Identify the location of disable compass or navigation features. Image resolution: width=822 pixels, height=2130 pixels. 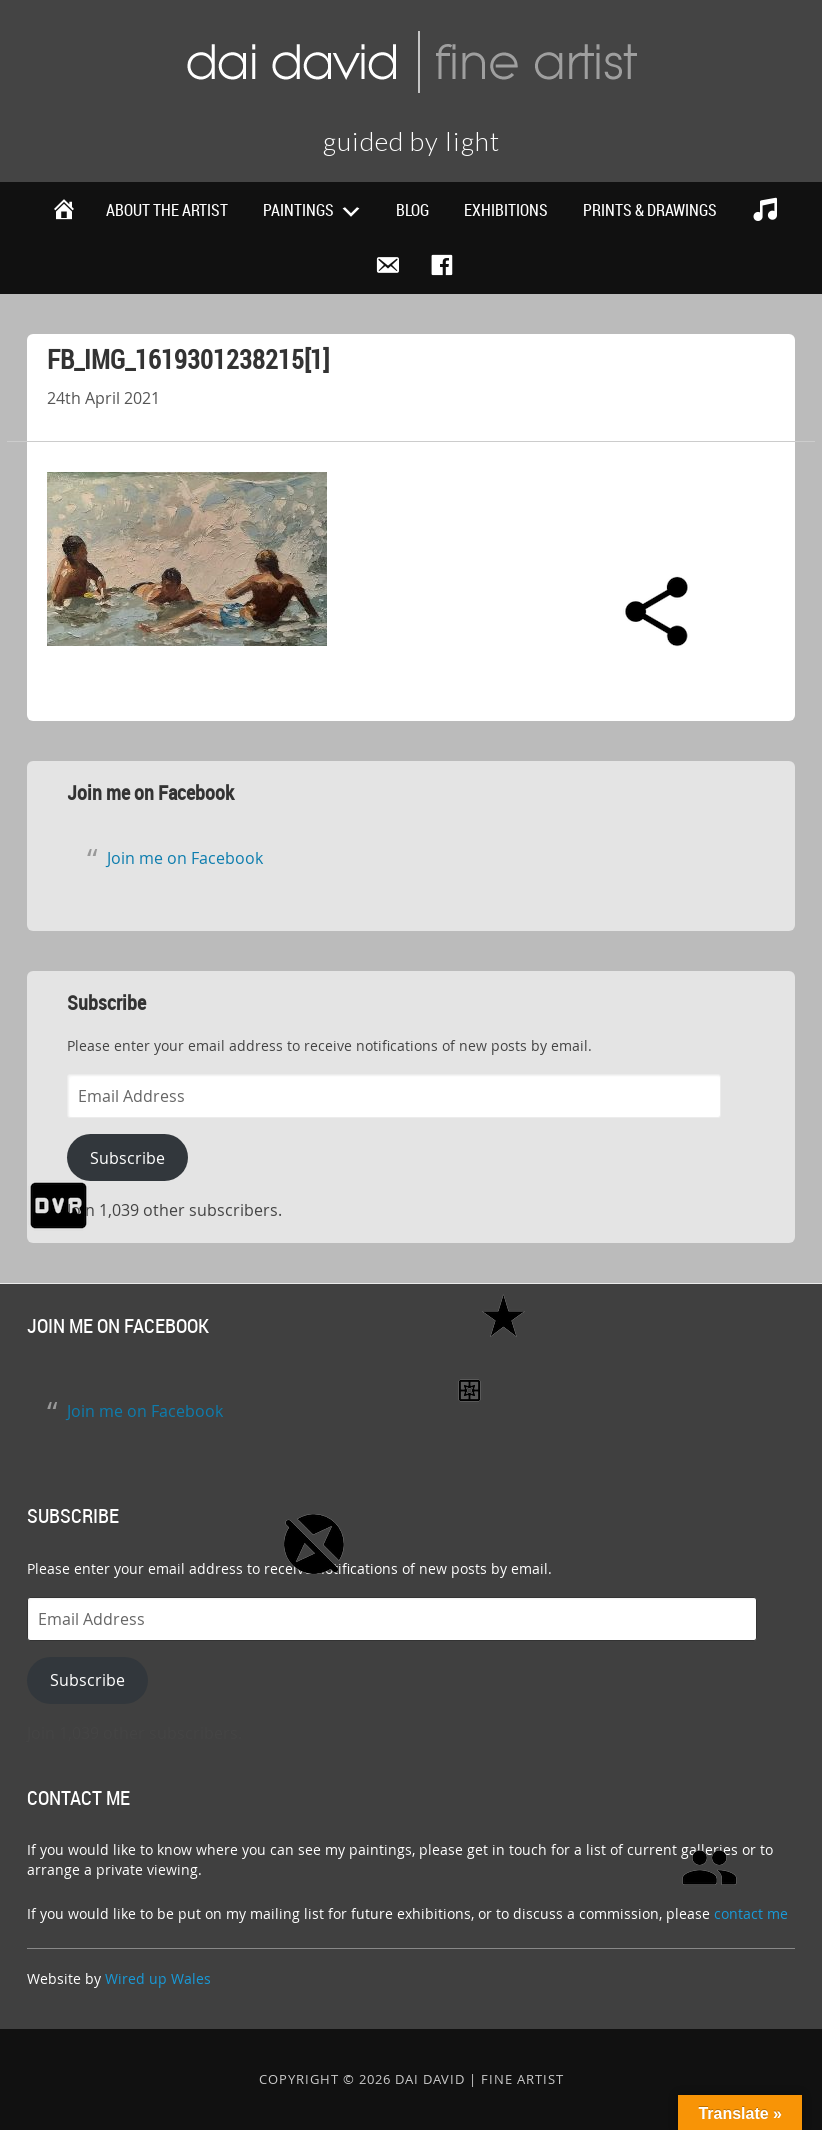
(314, 1544).